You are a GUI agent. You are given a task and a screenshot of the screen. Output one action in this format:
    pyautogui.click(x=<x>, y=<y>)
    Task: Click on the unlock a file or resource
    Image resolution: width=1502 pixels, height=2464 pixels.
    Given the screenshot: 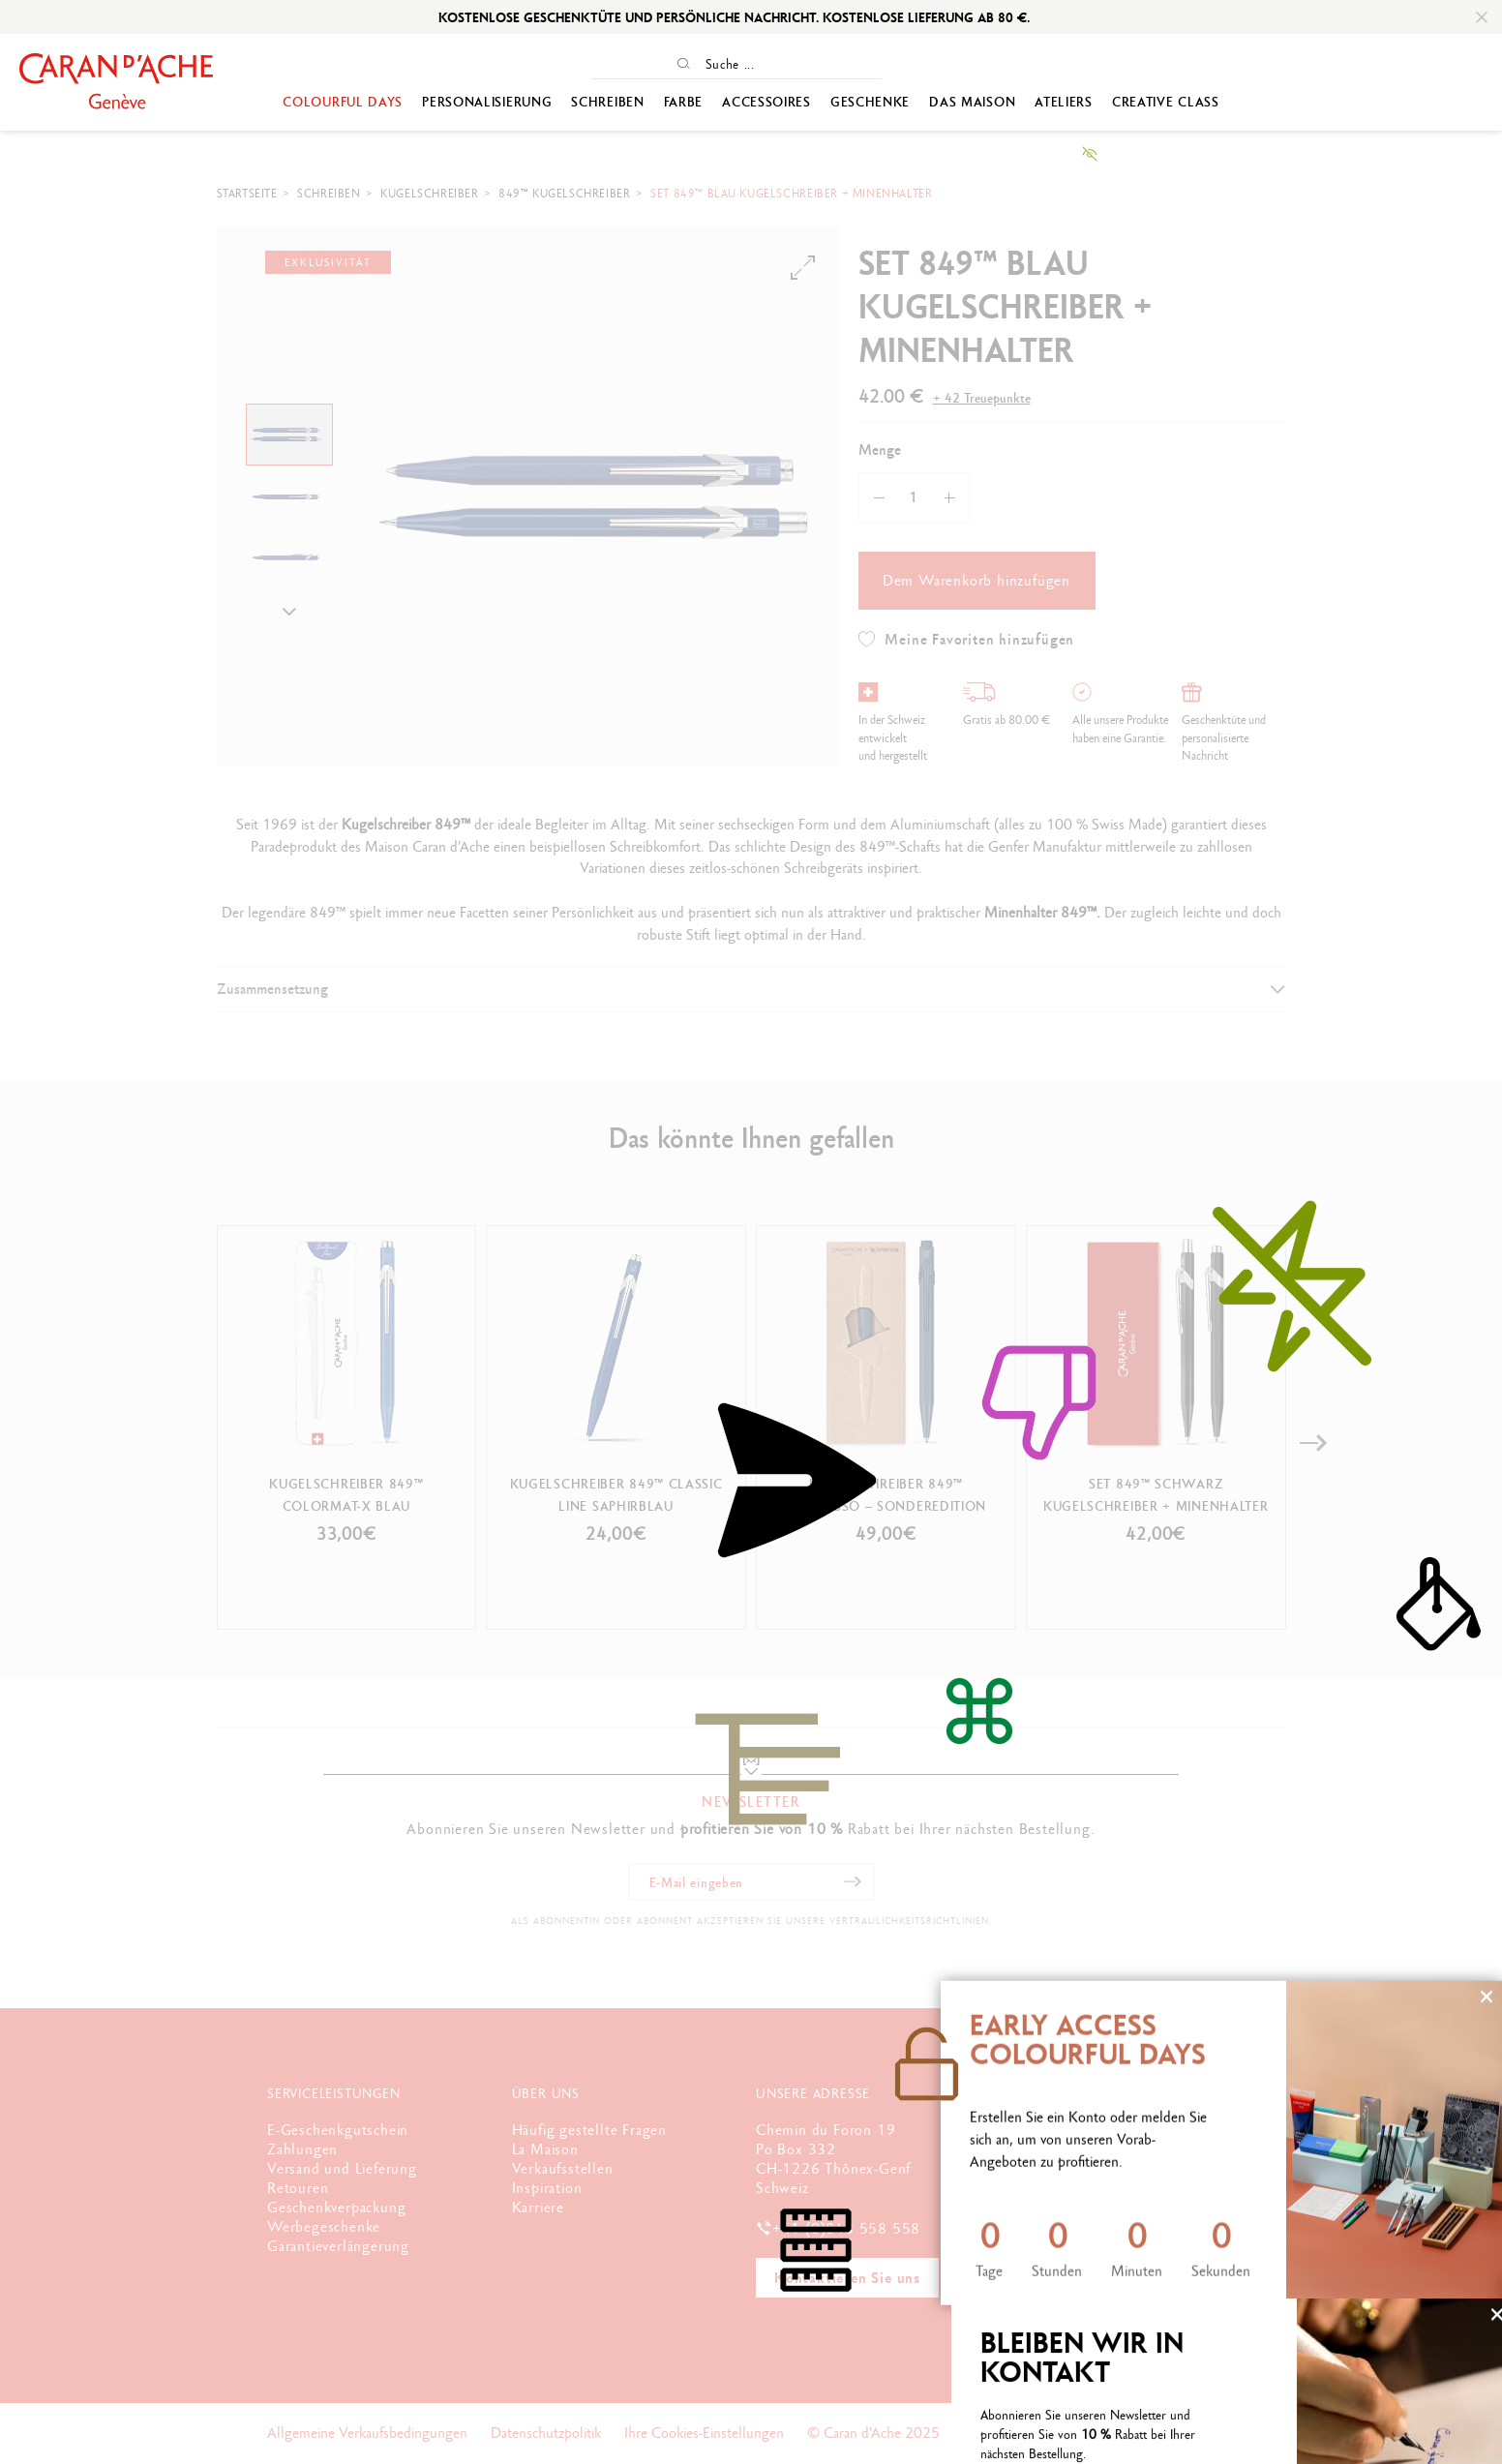 What is the action you would take?
    pyautogui.click(x=926, y=2063)
    